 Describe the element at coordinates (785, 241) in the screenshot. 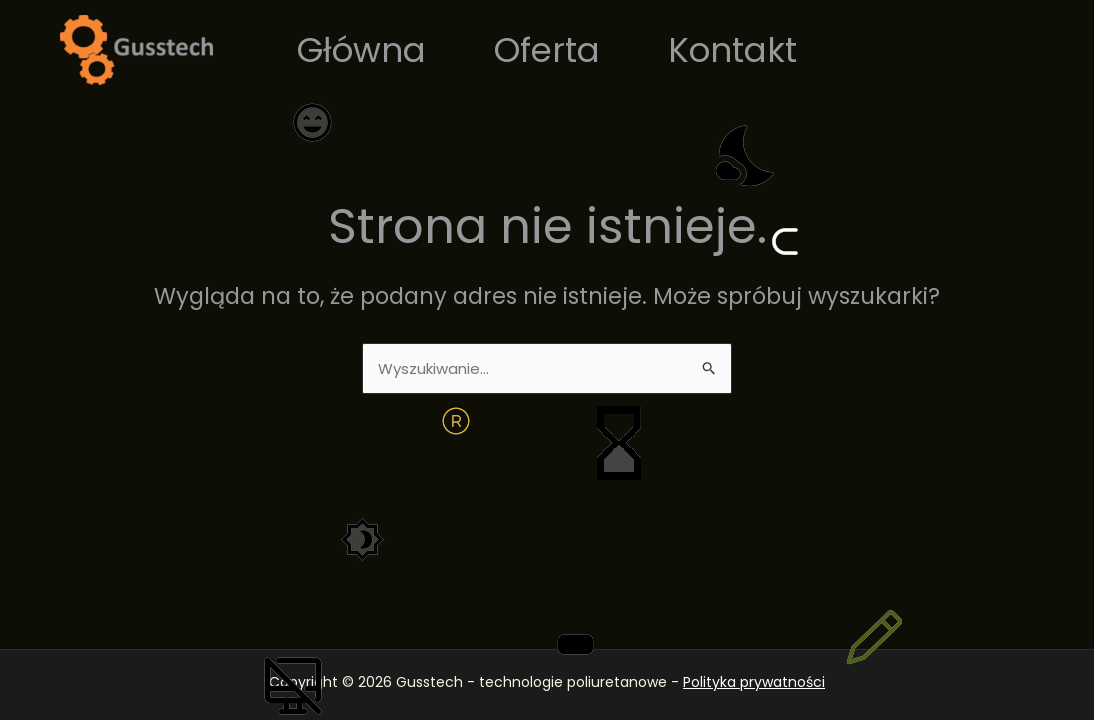

I see `indicates a proper subset relationship in mathematical notation` at that location.